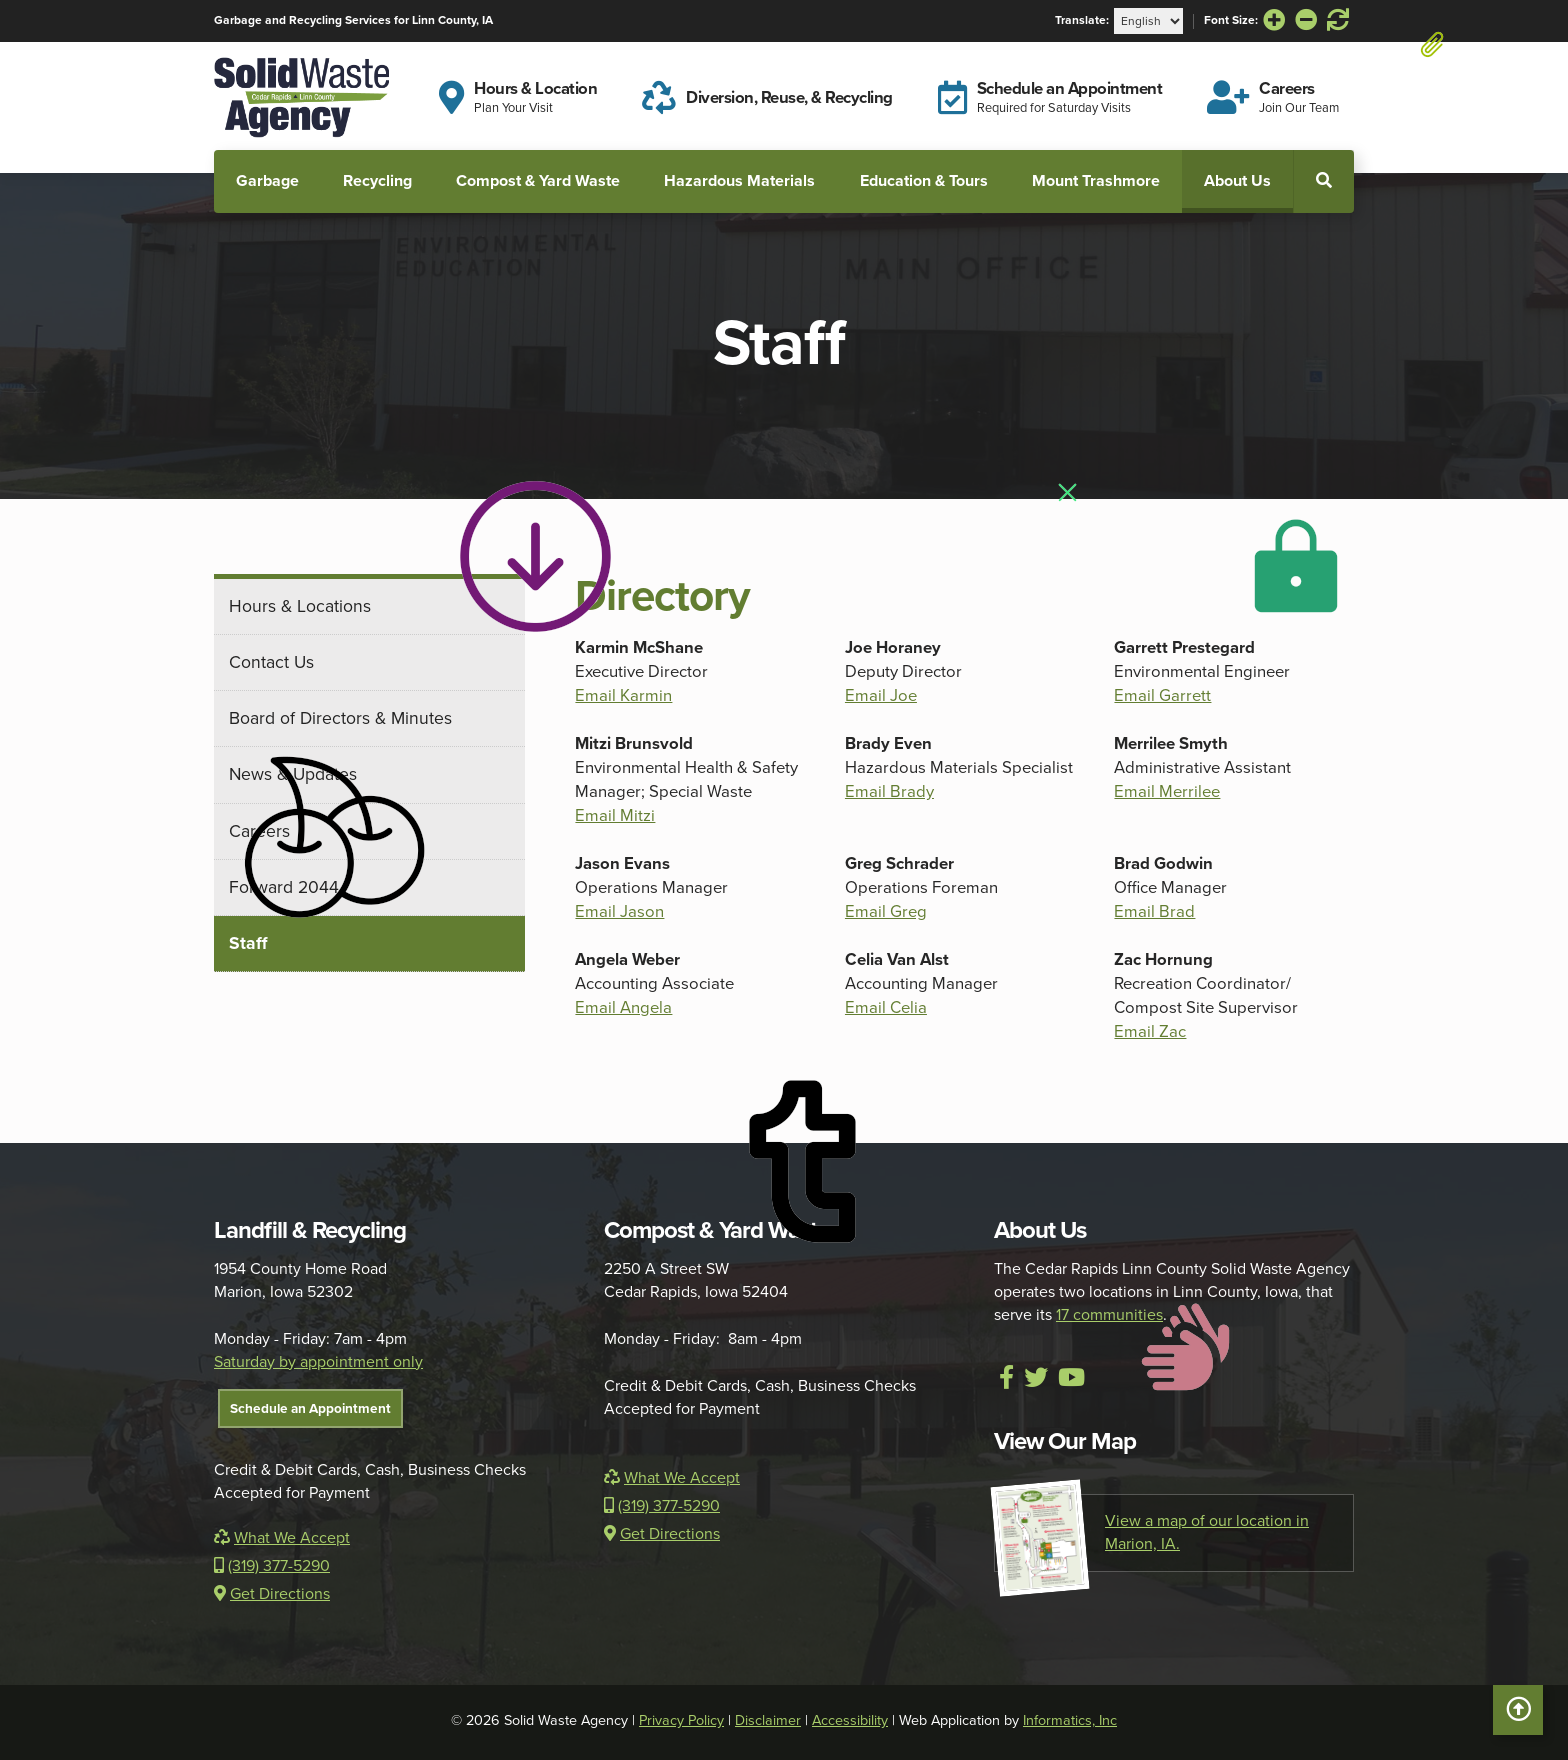 The width and height of the screenshot is (1568, 1760). What do you see at coordinates (1185, 1346) in the screenshot?
I see `enable sign language interpretation` at bounding box center [1185, 1346].